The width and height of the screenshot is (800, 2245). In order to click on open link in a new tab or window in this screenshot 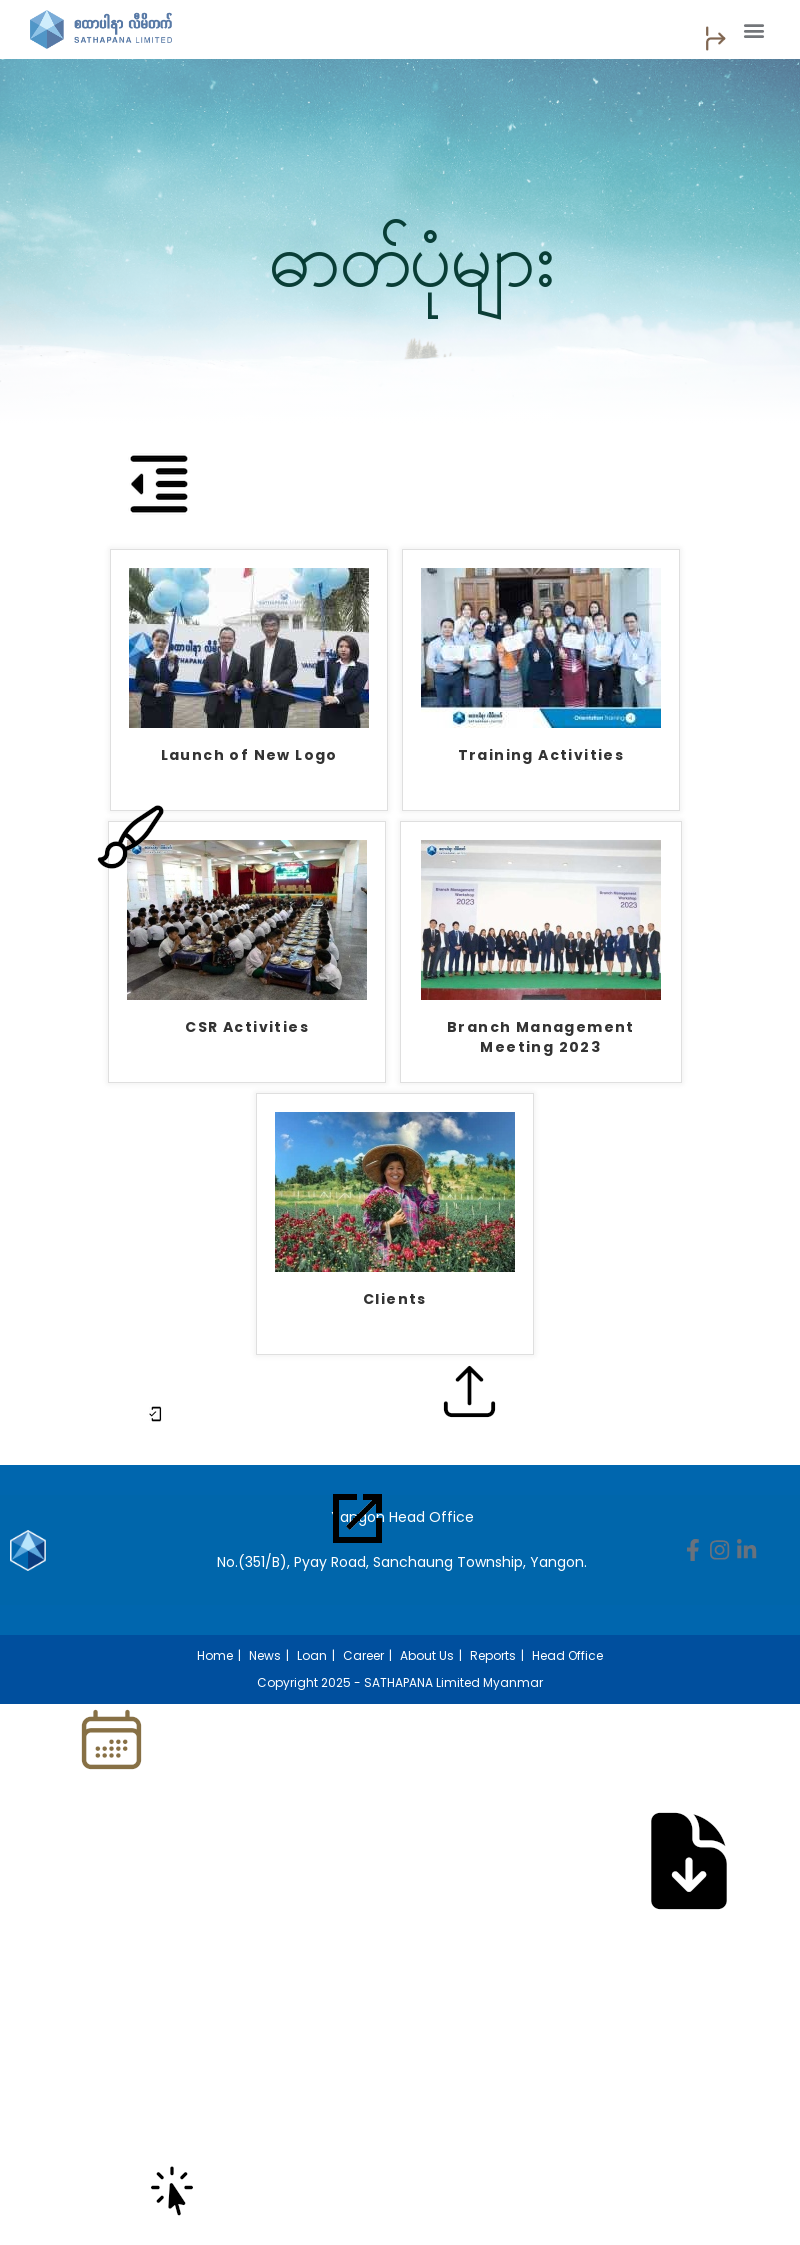, I will do `click(357, 1518)`.